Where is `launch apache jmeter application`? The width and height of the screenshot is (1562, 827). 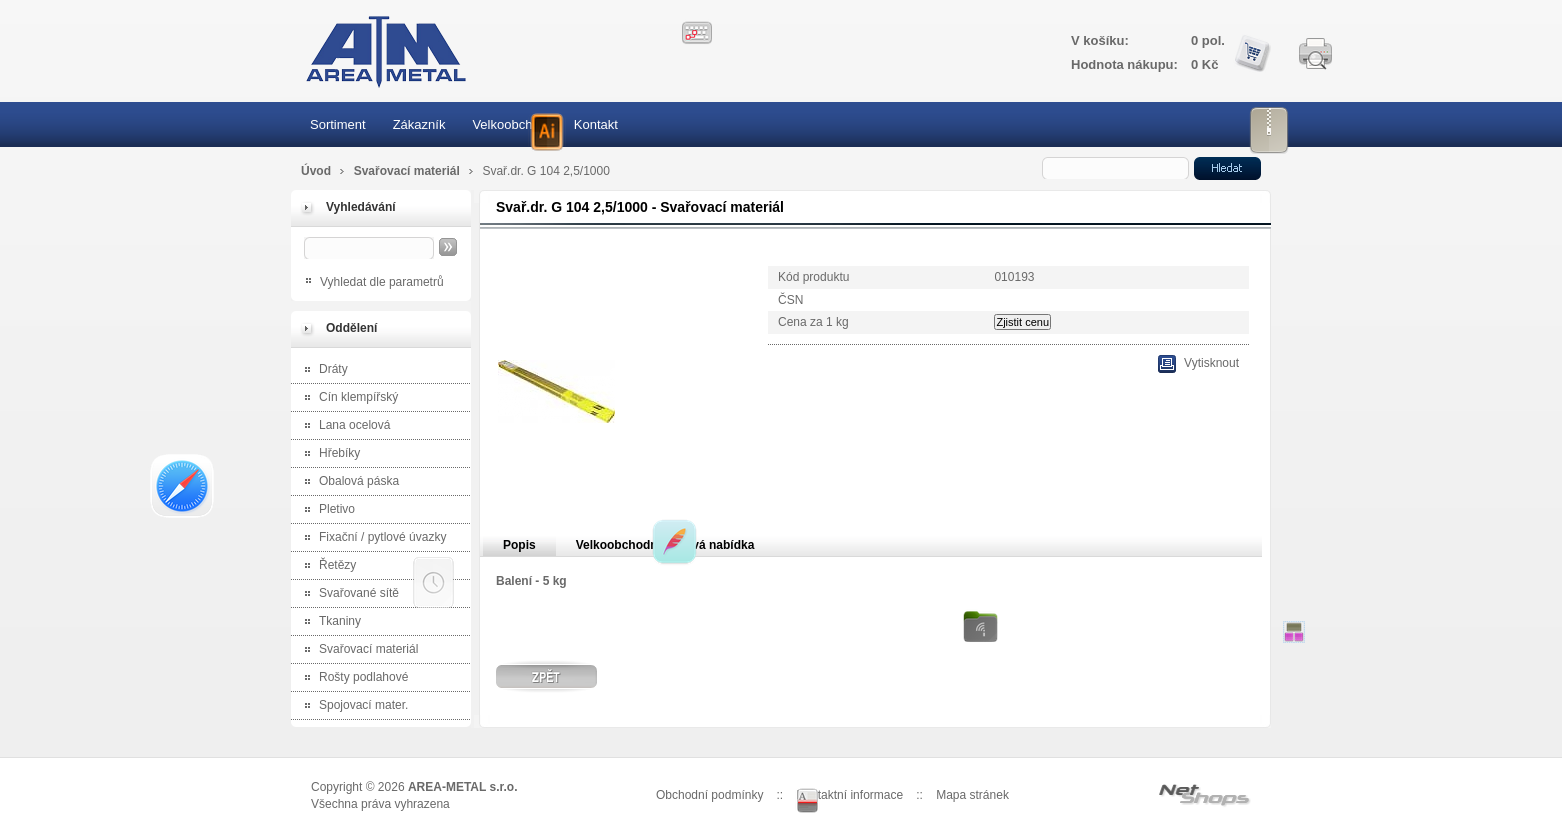
launch apache jmeter application is located at coordinates (674, 541).